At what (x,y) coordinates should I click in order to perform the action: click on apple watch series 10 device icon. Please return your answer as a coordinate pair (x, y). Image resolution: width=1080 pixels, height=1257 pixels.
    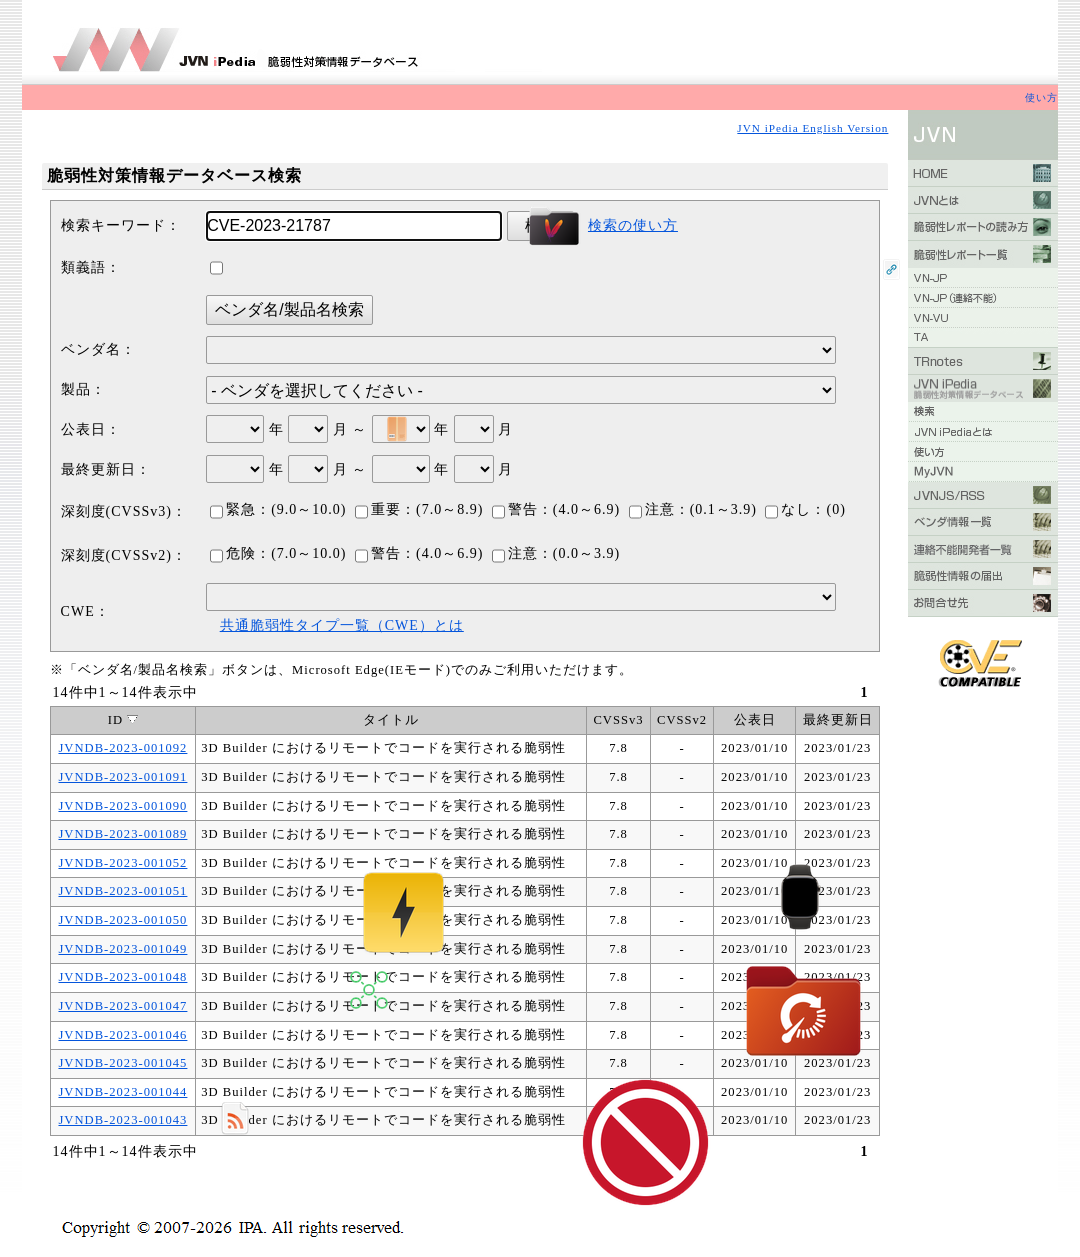
    Looking at the image, I should click on (800, 897).